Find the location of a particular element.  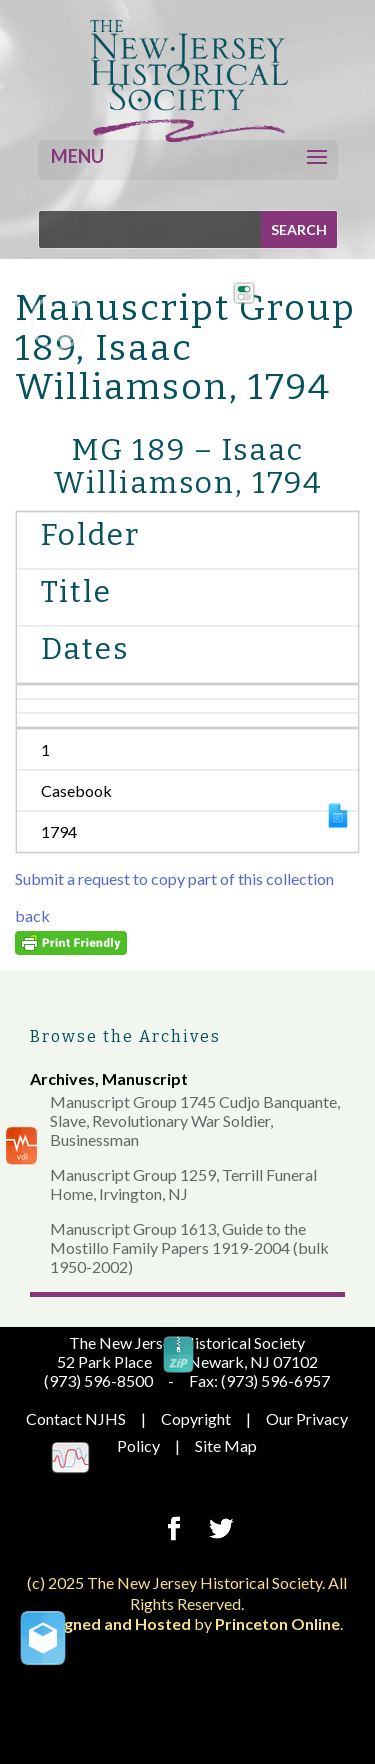

view battery and power usage statistics is located at coordinates (70, 1457).